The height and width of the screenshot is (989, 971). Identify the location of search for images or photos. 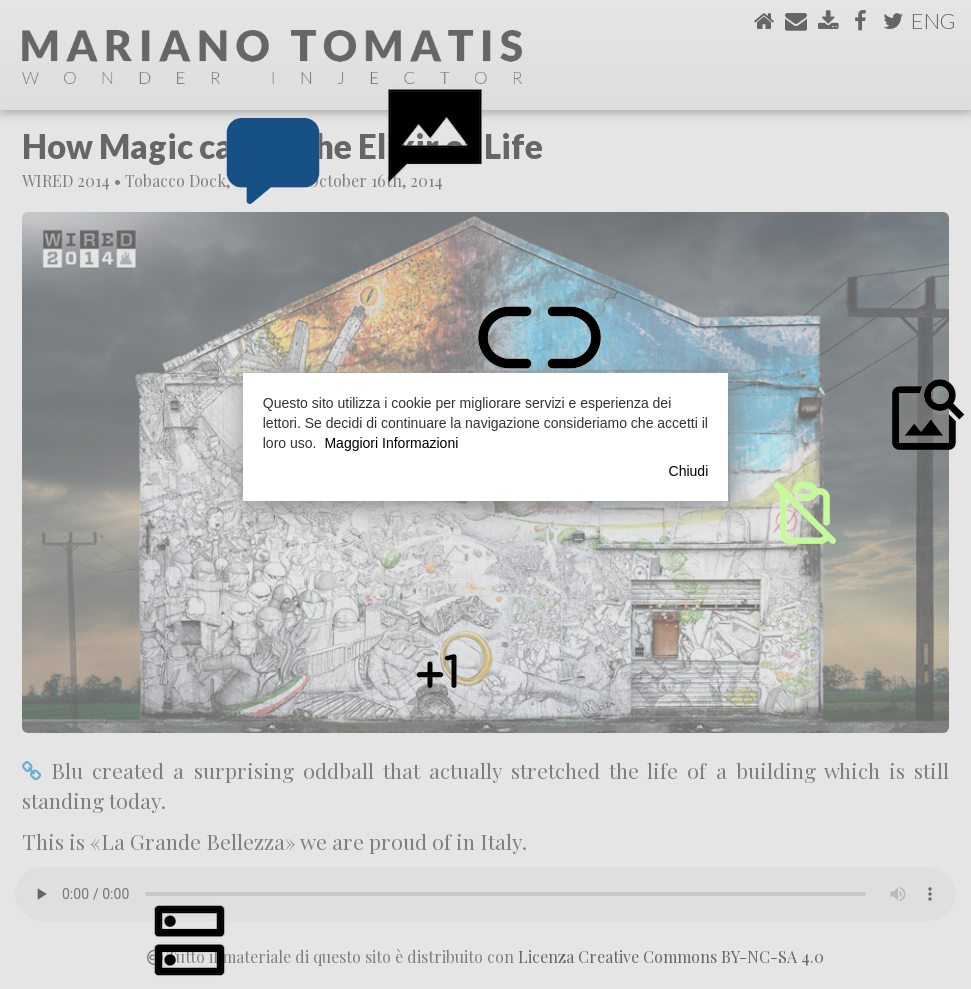
(927, 414).